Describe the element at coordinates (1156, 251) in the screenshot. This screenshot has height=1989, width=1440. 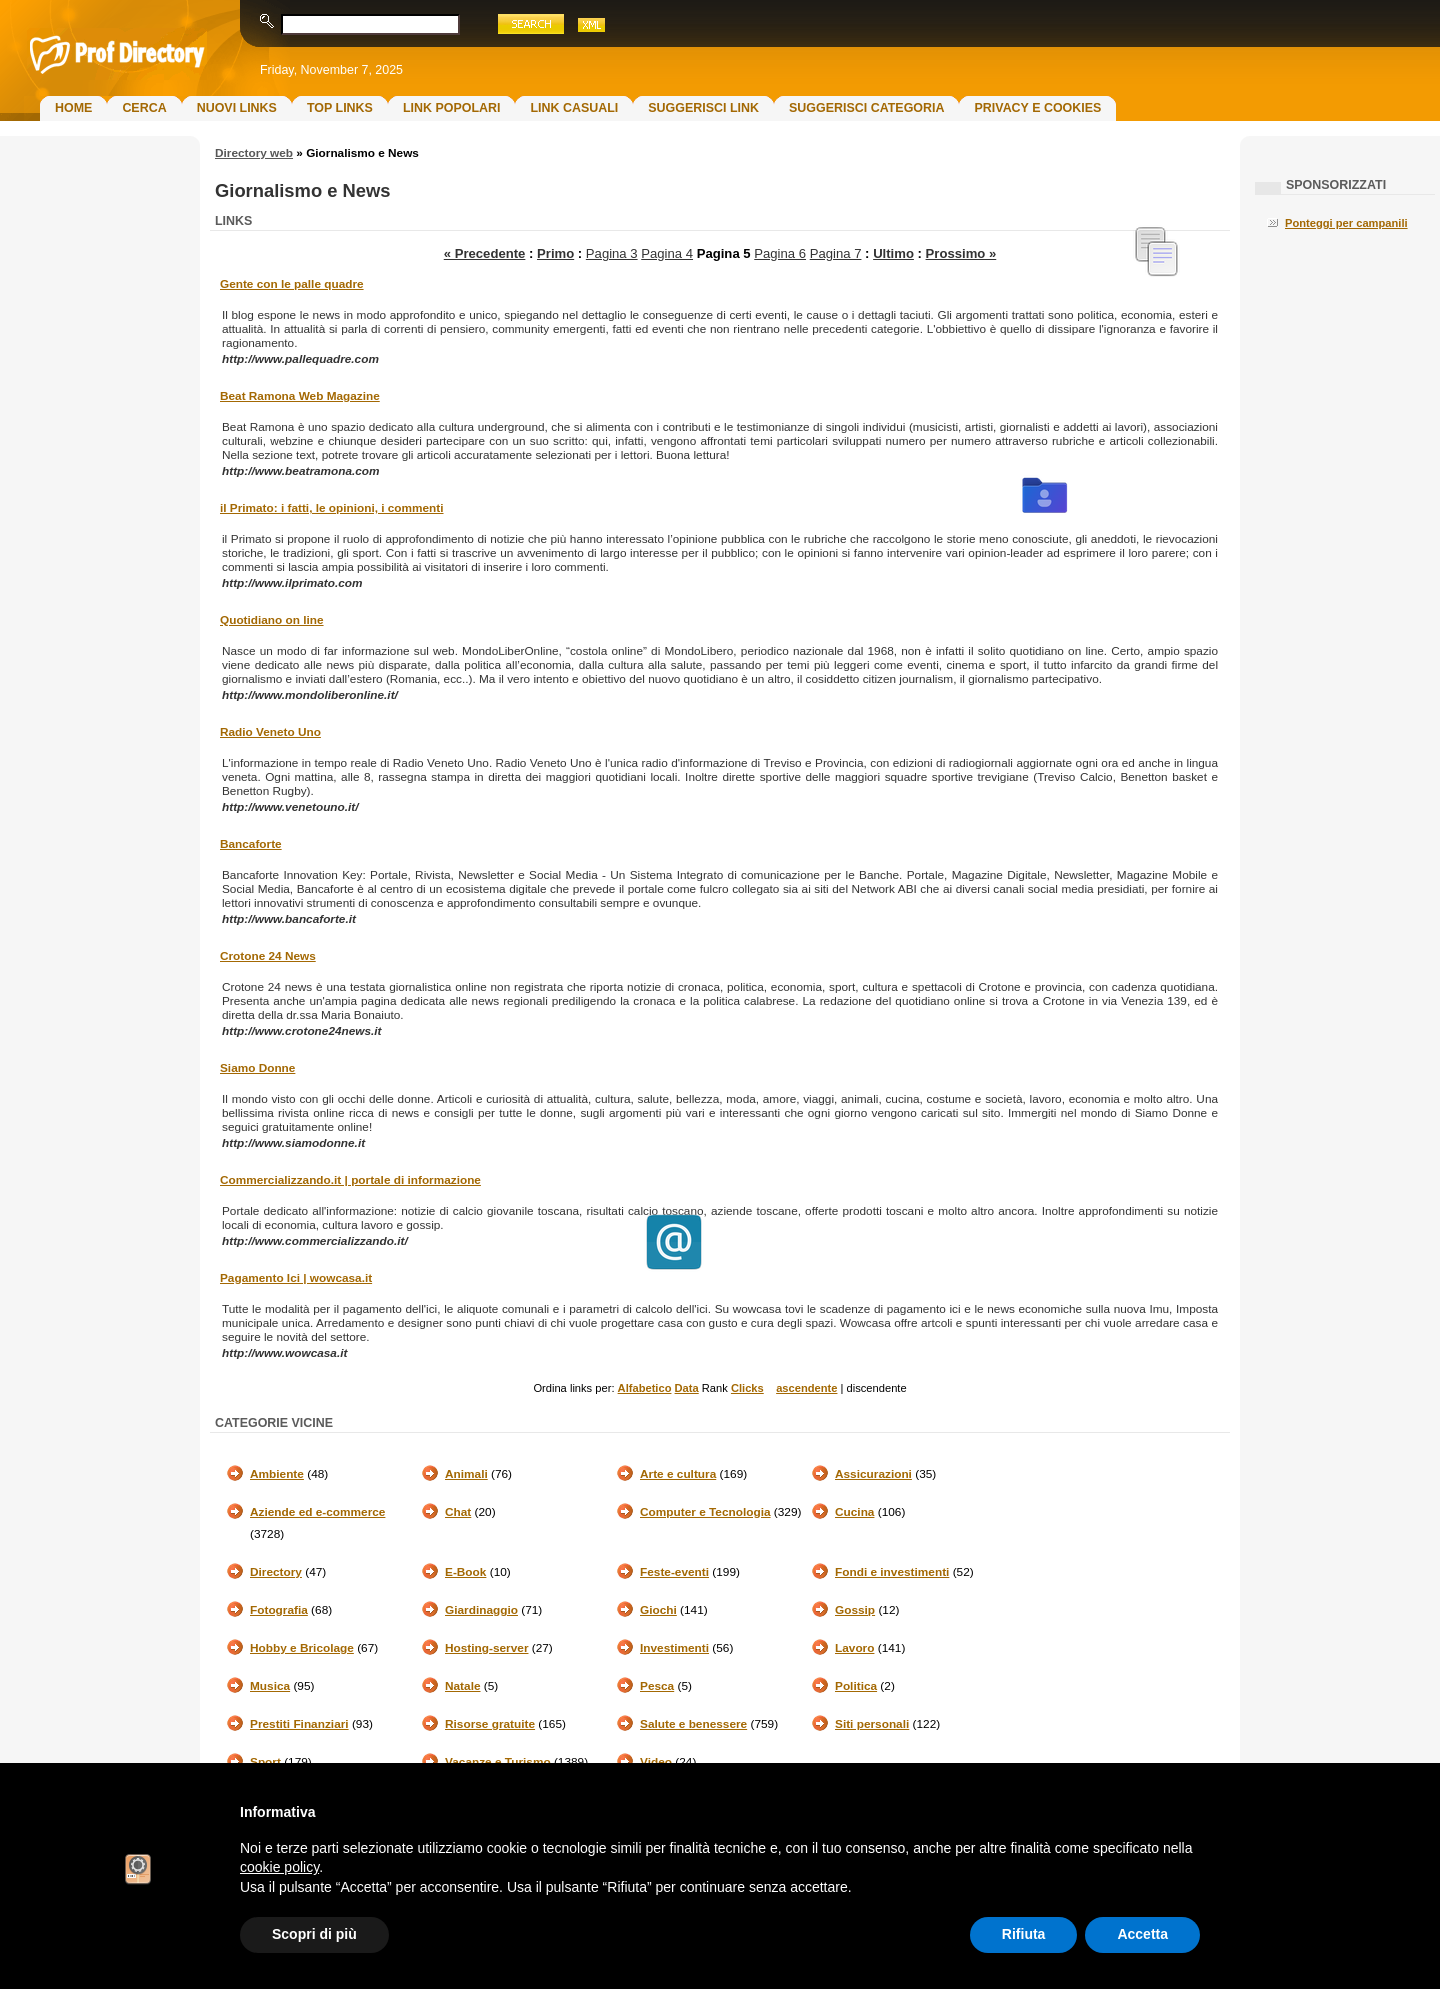
I see `copy selected content to clipboard` at that location.